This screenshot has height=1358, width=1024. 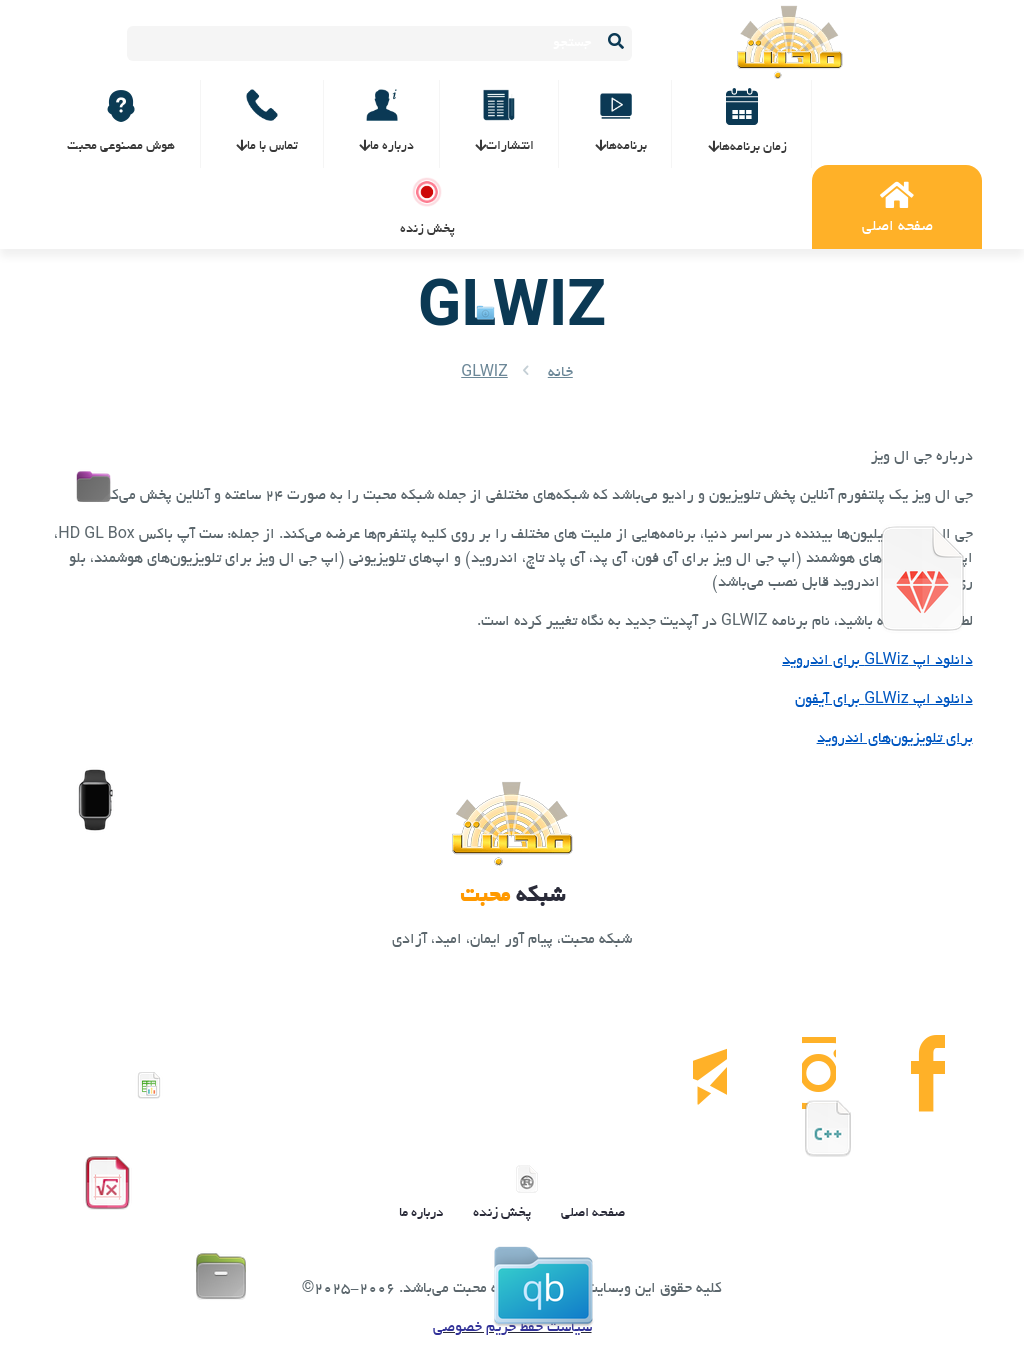 I want to click on open a spreadsheet file, so click(x=149, y=1085).